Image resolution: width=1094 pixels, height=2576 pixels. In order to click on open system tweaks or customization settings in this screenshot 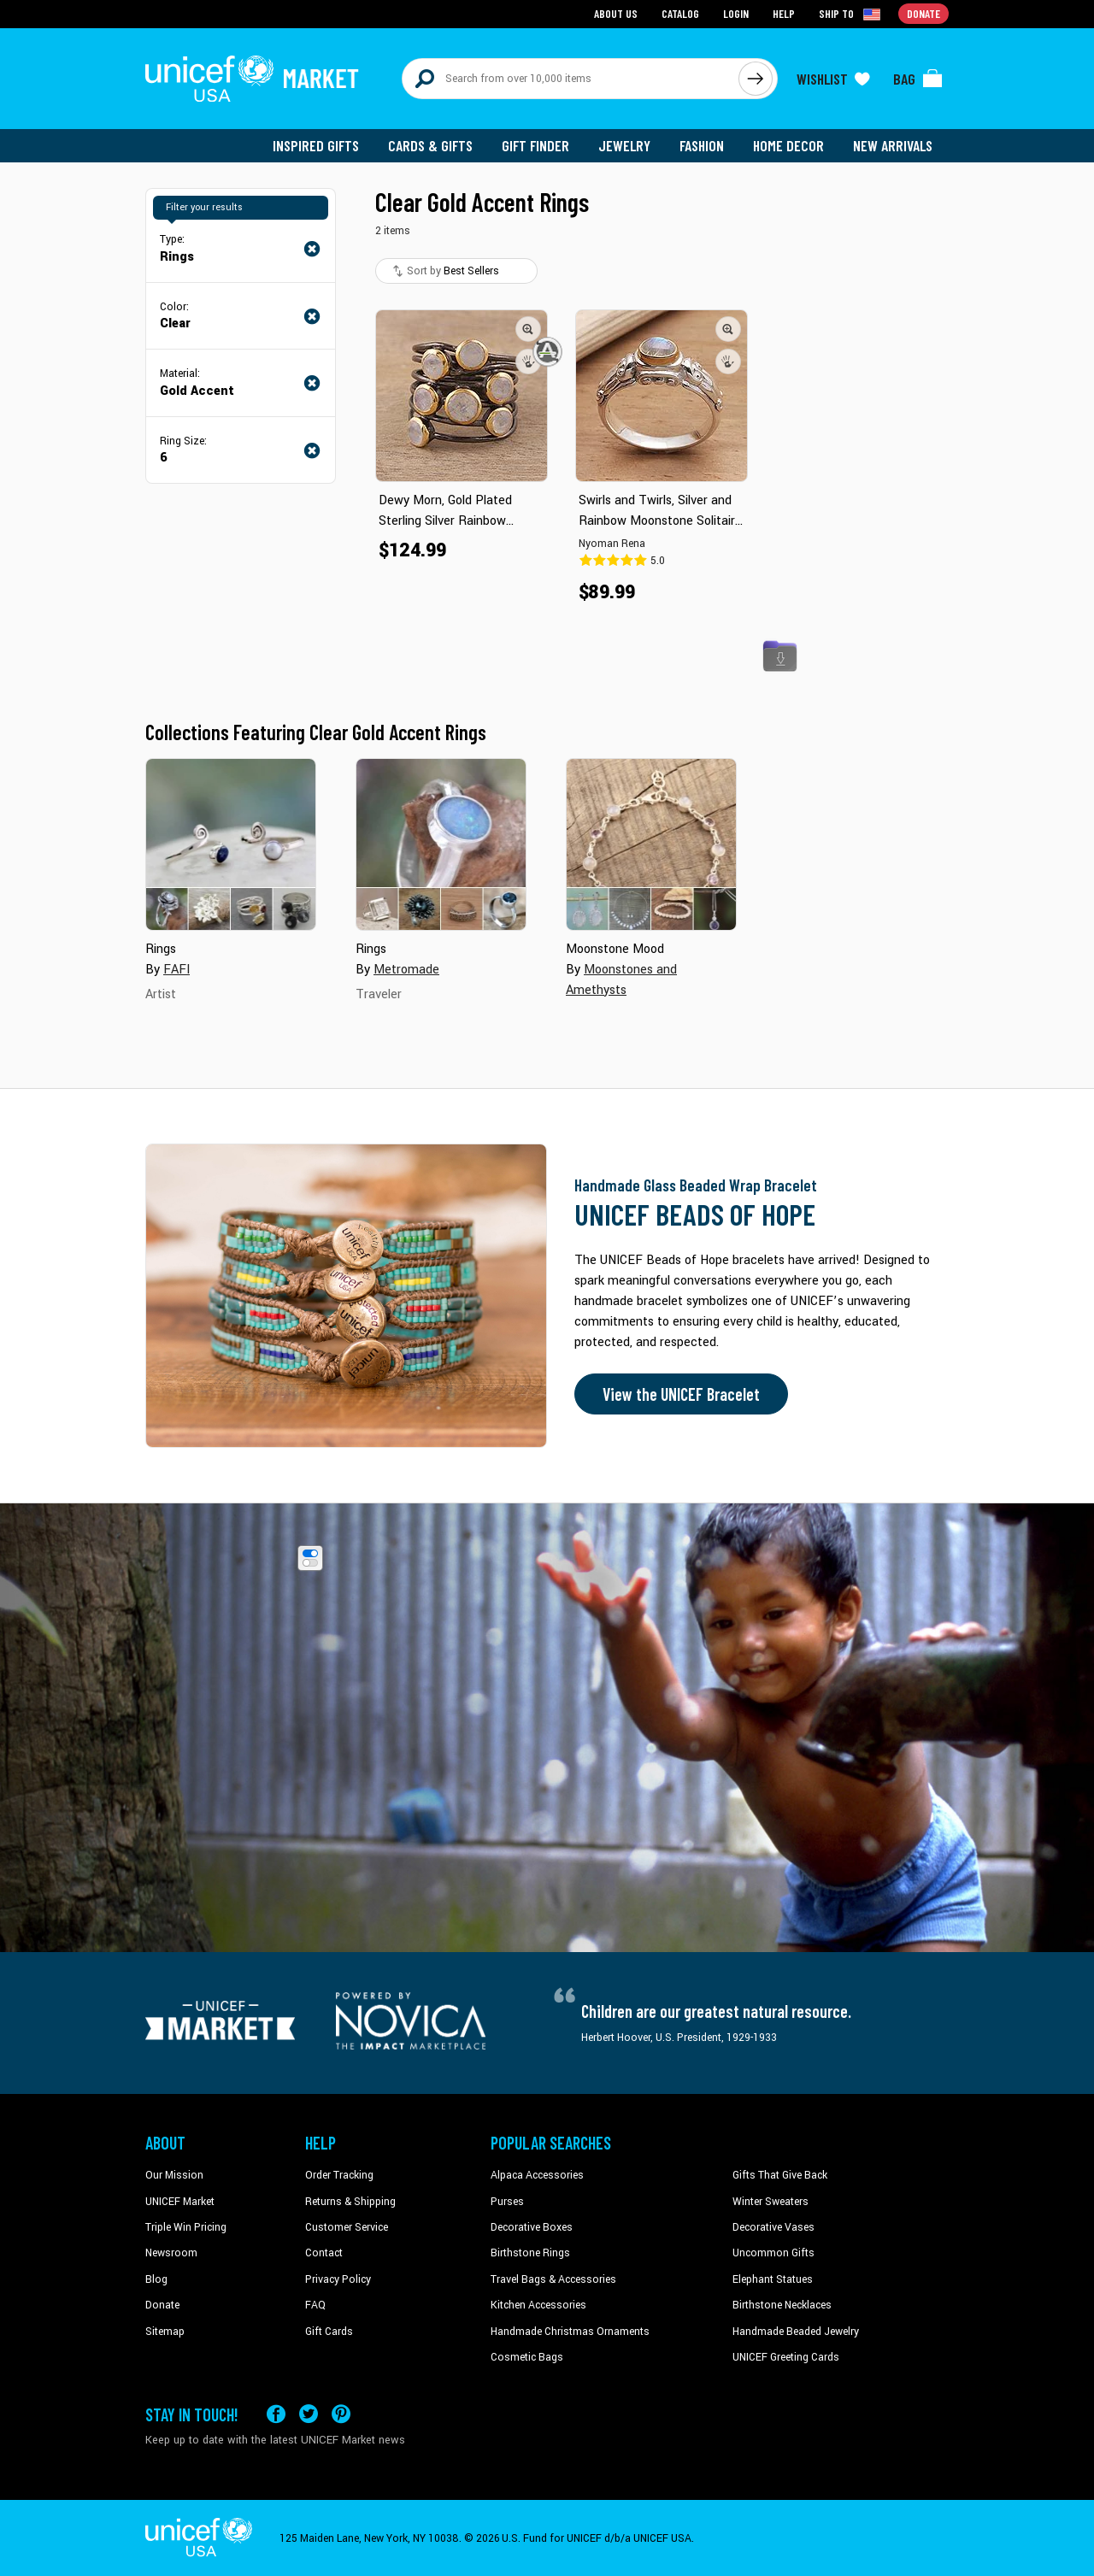, I will do `click(310, 1558)`.